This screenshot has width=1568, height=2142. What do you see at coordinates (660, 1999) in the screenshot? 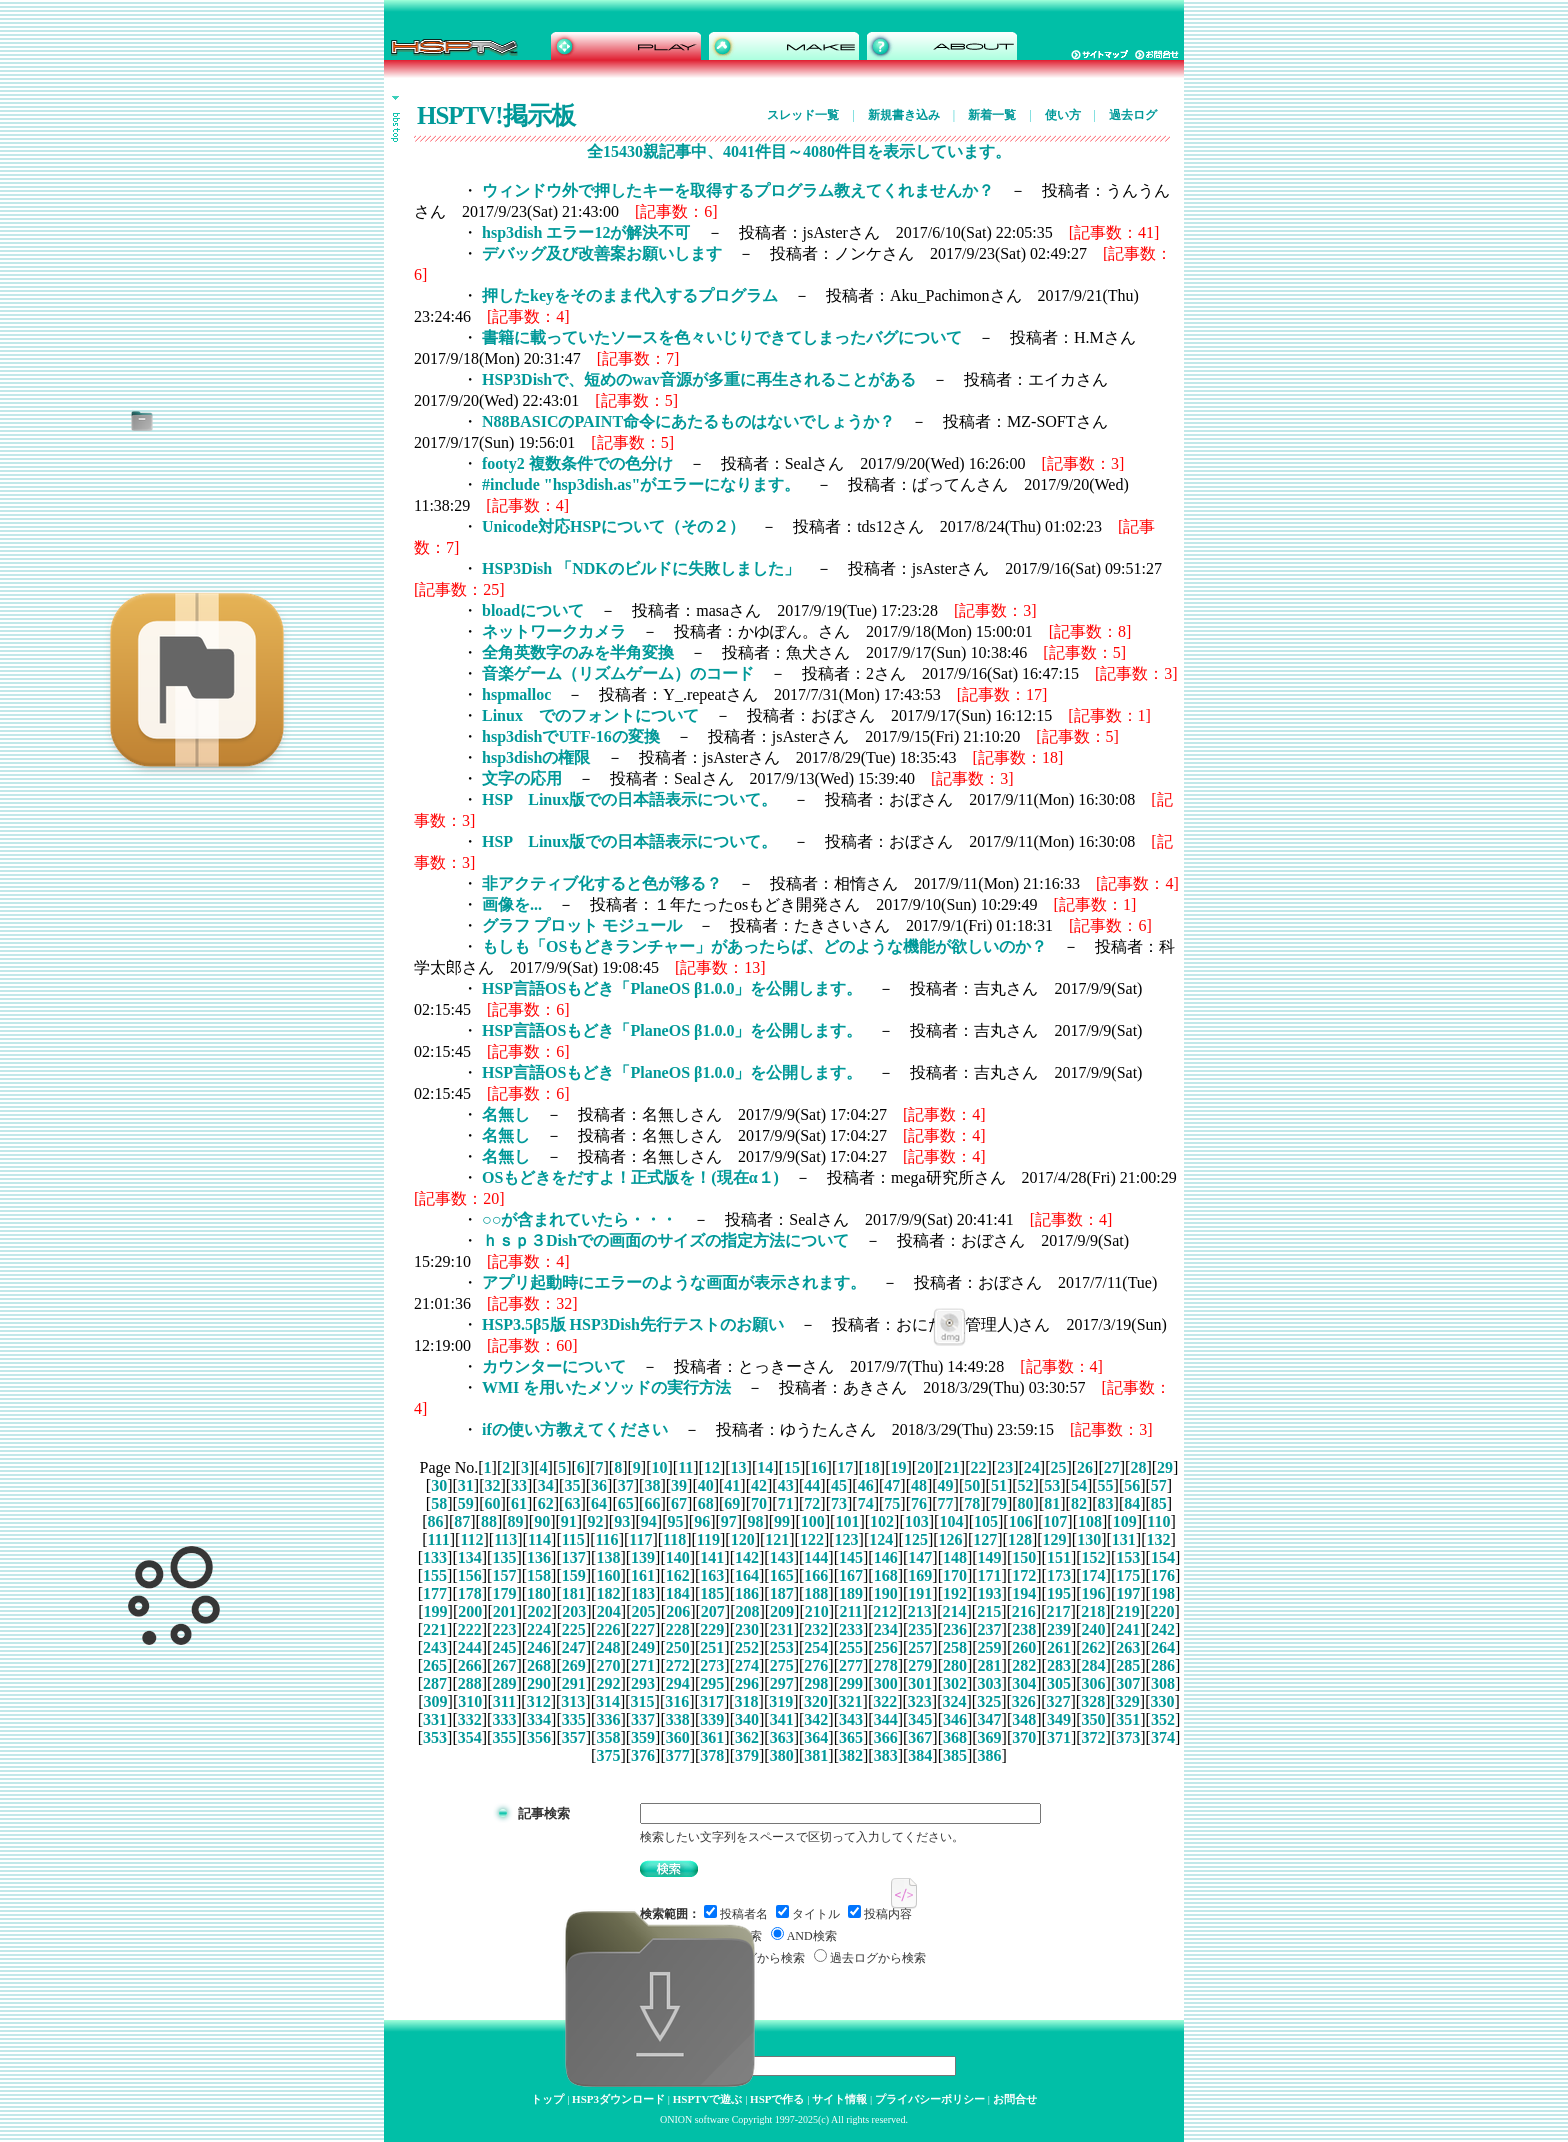
I see `open your downloads folder` at bounding box center [660, 1999].